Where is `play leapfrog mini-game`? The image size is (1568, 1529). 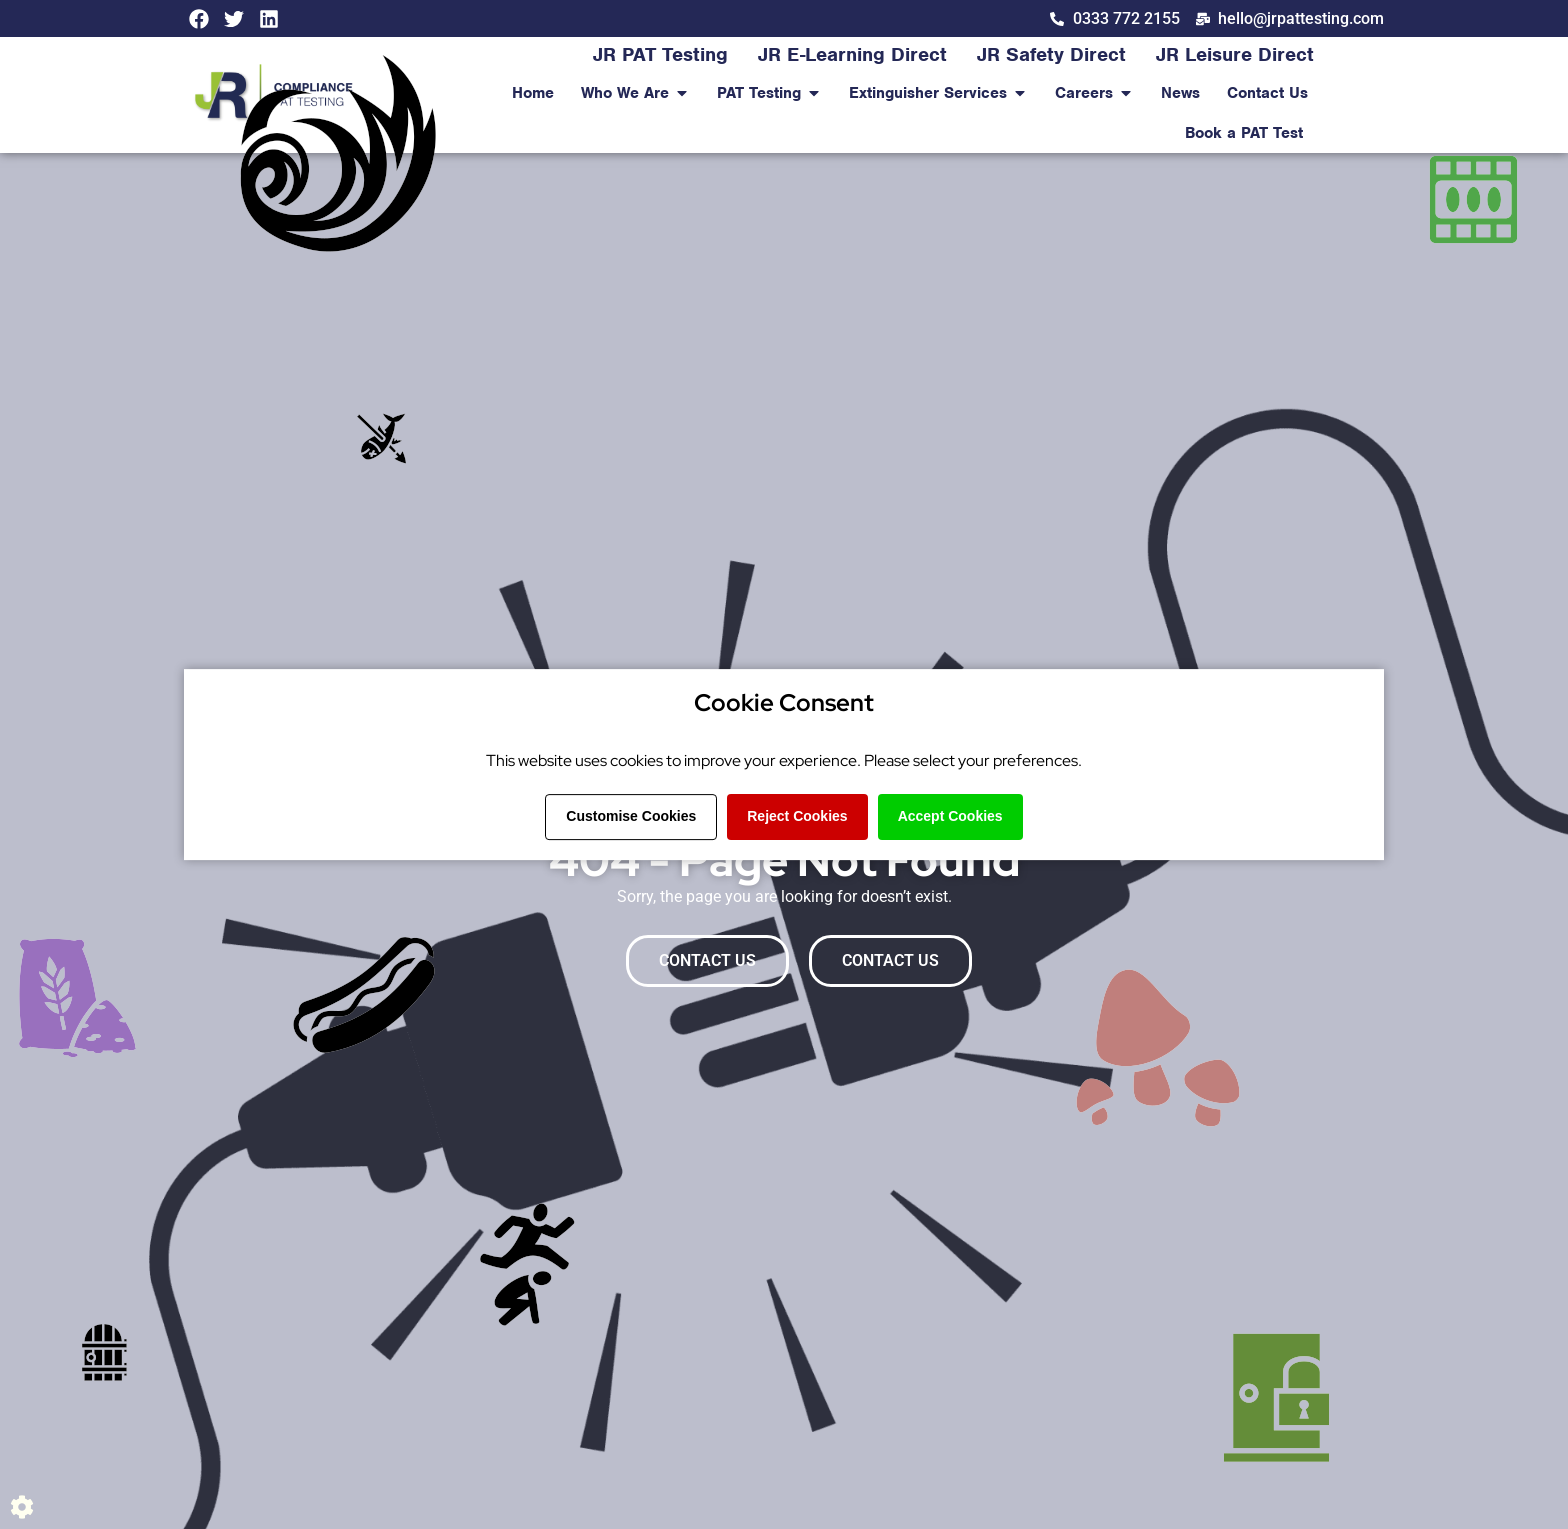
play leapfrog mini-game is located at coordinates (527, 1265).